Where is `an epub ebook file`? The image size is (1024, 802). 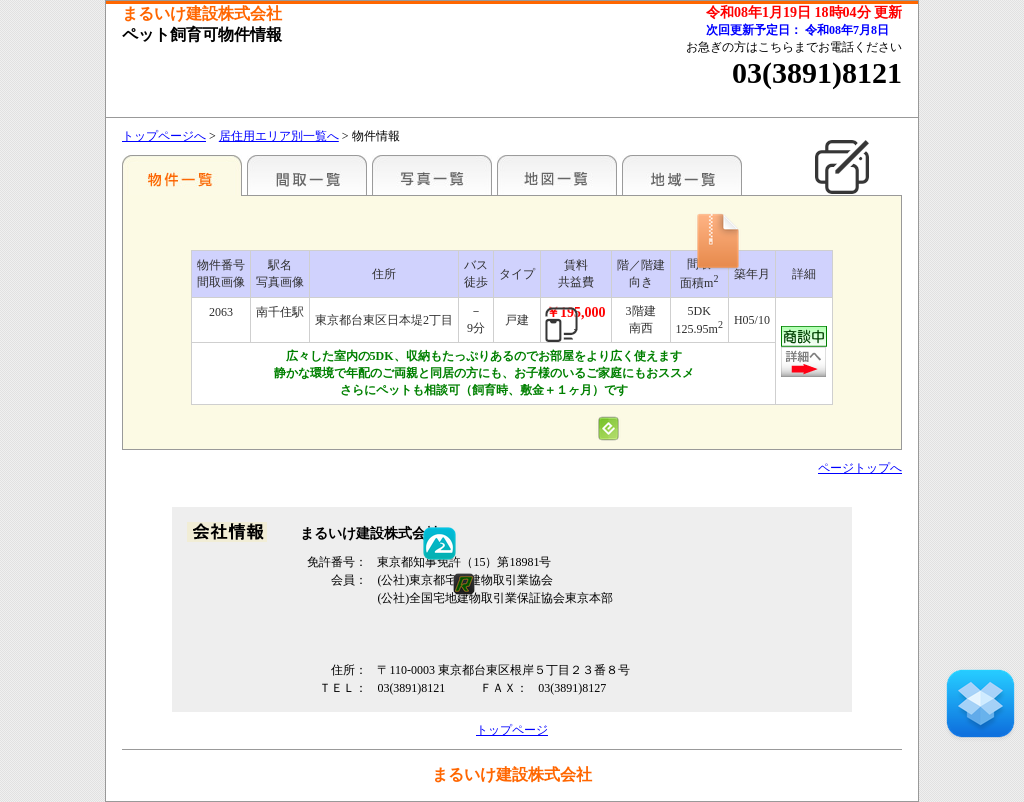
an epub ebook file is located at coordinates (608, 428).